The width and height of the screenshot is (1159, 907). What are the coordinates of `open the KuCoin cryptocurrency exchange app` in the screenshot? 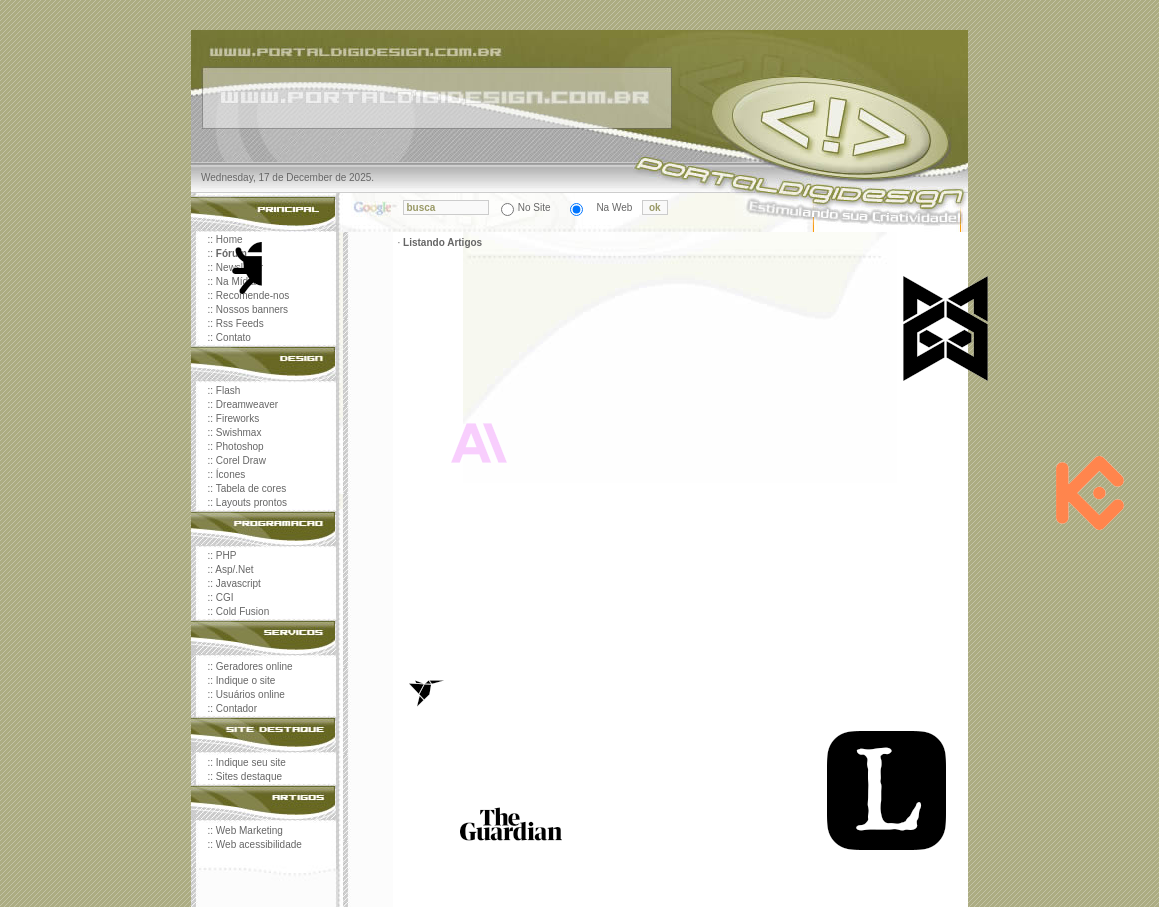 It's located at (1090, 493).